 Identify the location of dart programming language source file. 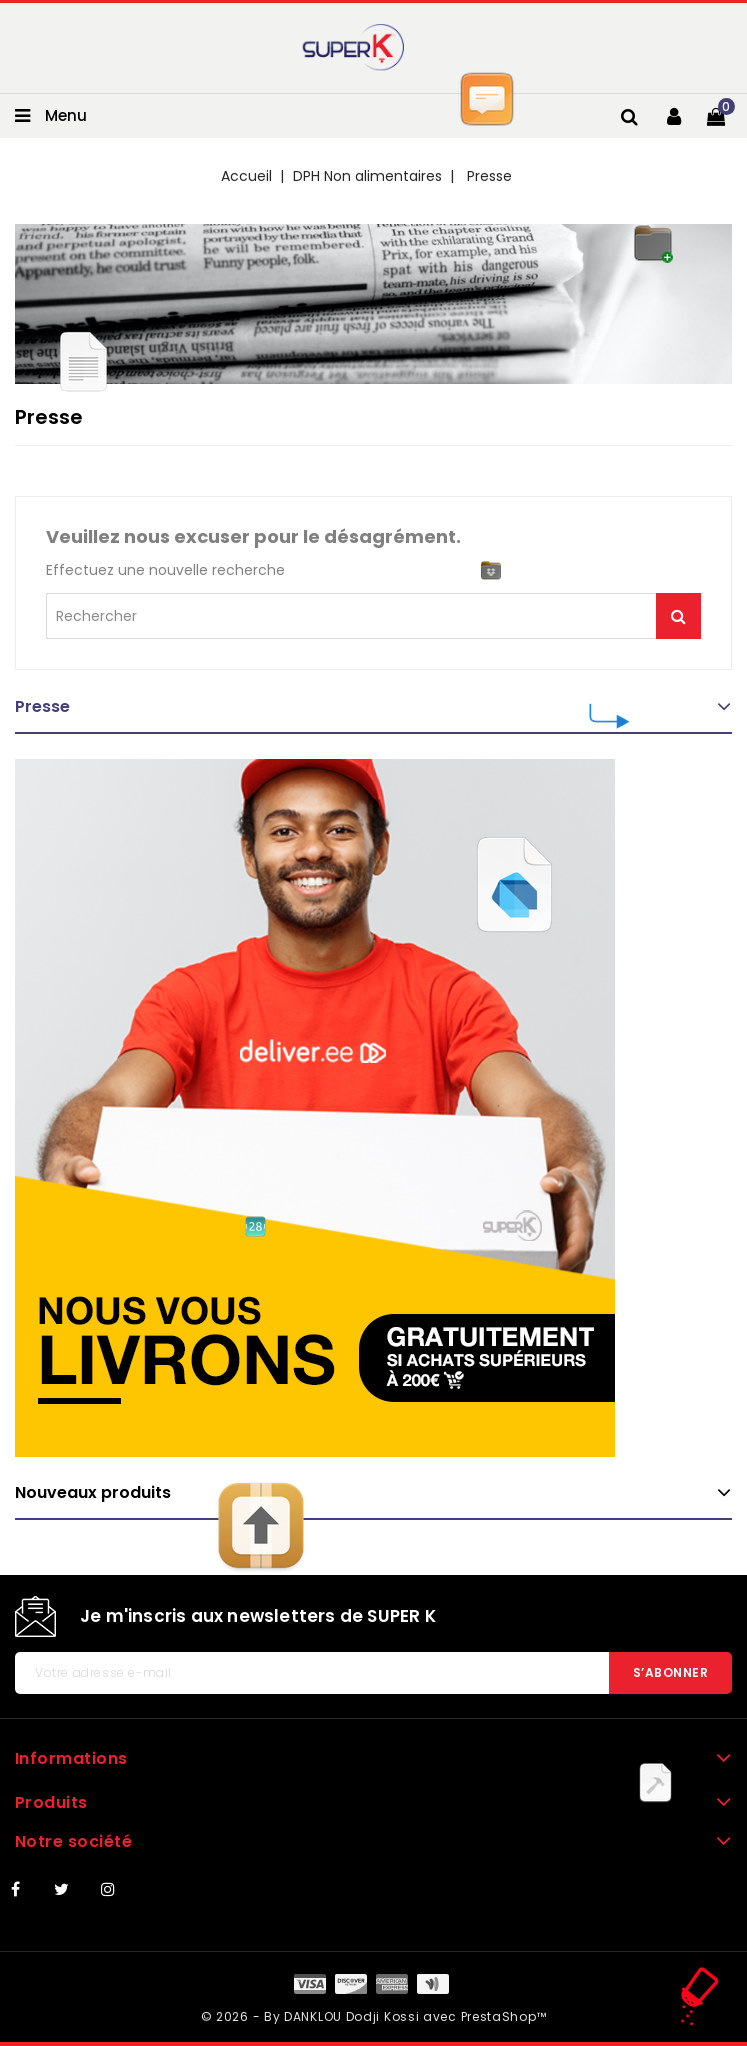
(514, 884).